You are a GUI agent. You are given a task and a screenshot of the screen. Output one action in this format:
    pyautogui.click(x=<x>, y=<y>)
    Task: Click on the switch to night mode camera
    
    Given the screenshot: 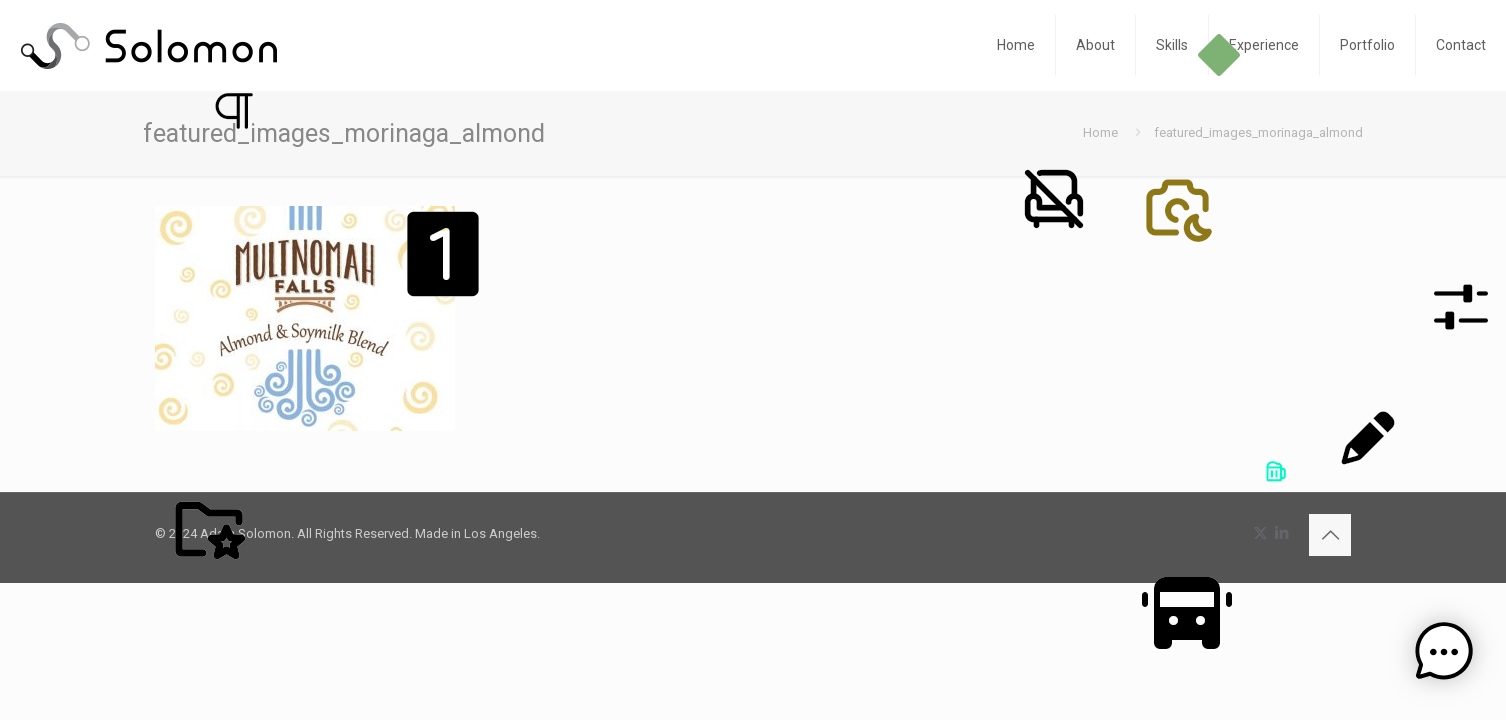 What is the action you would take?
    pyautogui.click(x=1177, y=207)
    